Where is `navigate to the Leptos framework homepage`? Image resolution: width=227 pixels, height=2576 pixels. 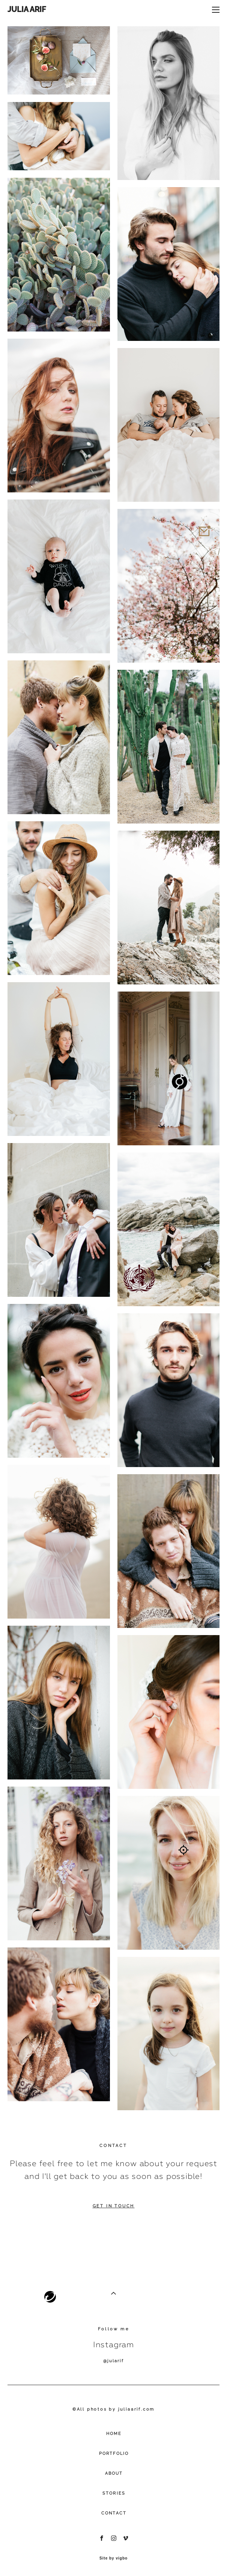
navigate to the Leptos framework homepage is located at coordinates (179, 1082).